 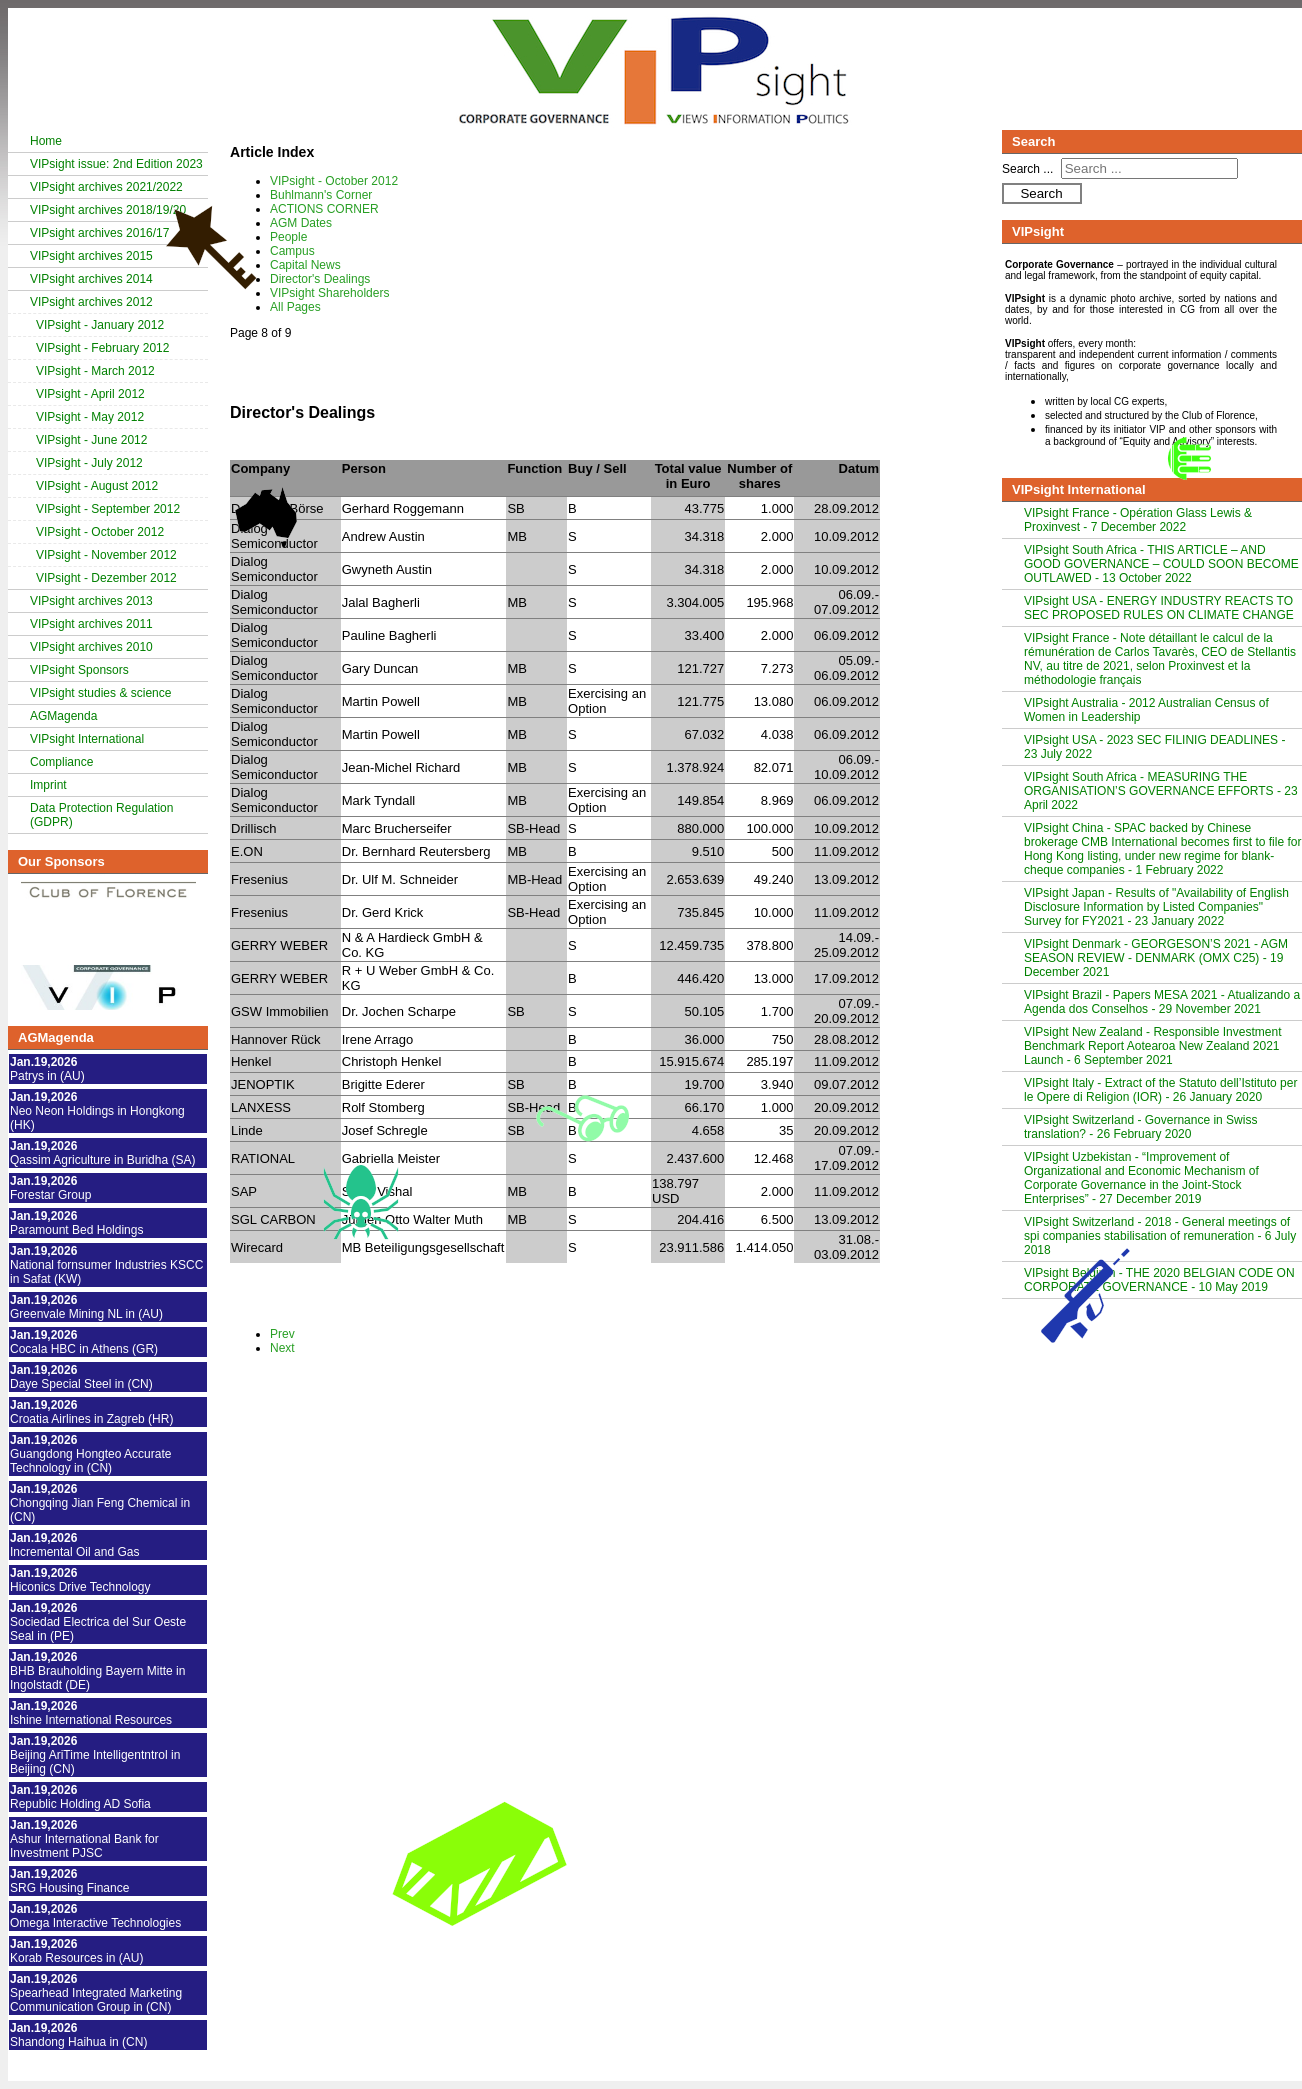 What do you see at coordinates (211, 247) in the screenshot?
I see `unlock premium or starred content` at bounding box center [211, 247].